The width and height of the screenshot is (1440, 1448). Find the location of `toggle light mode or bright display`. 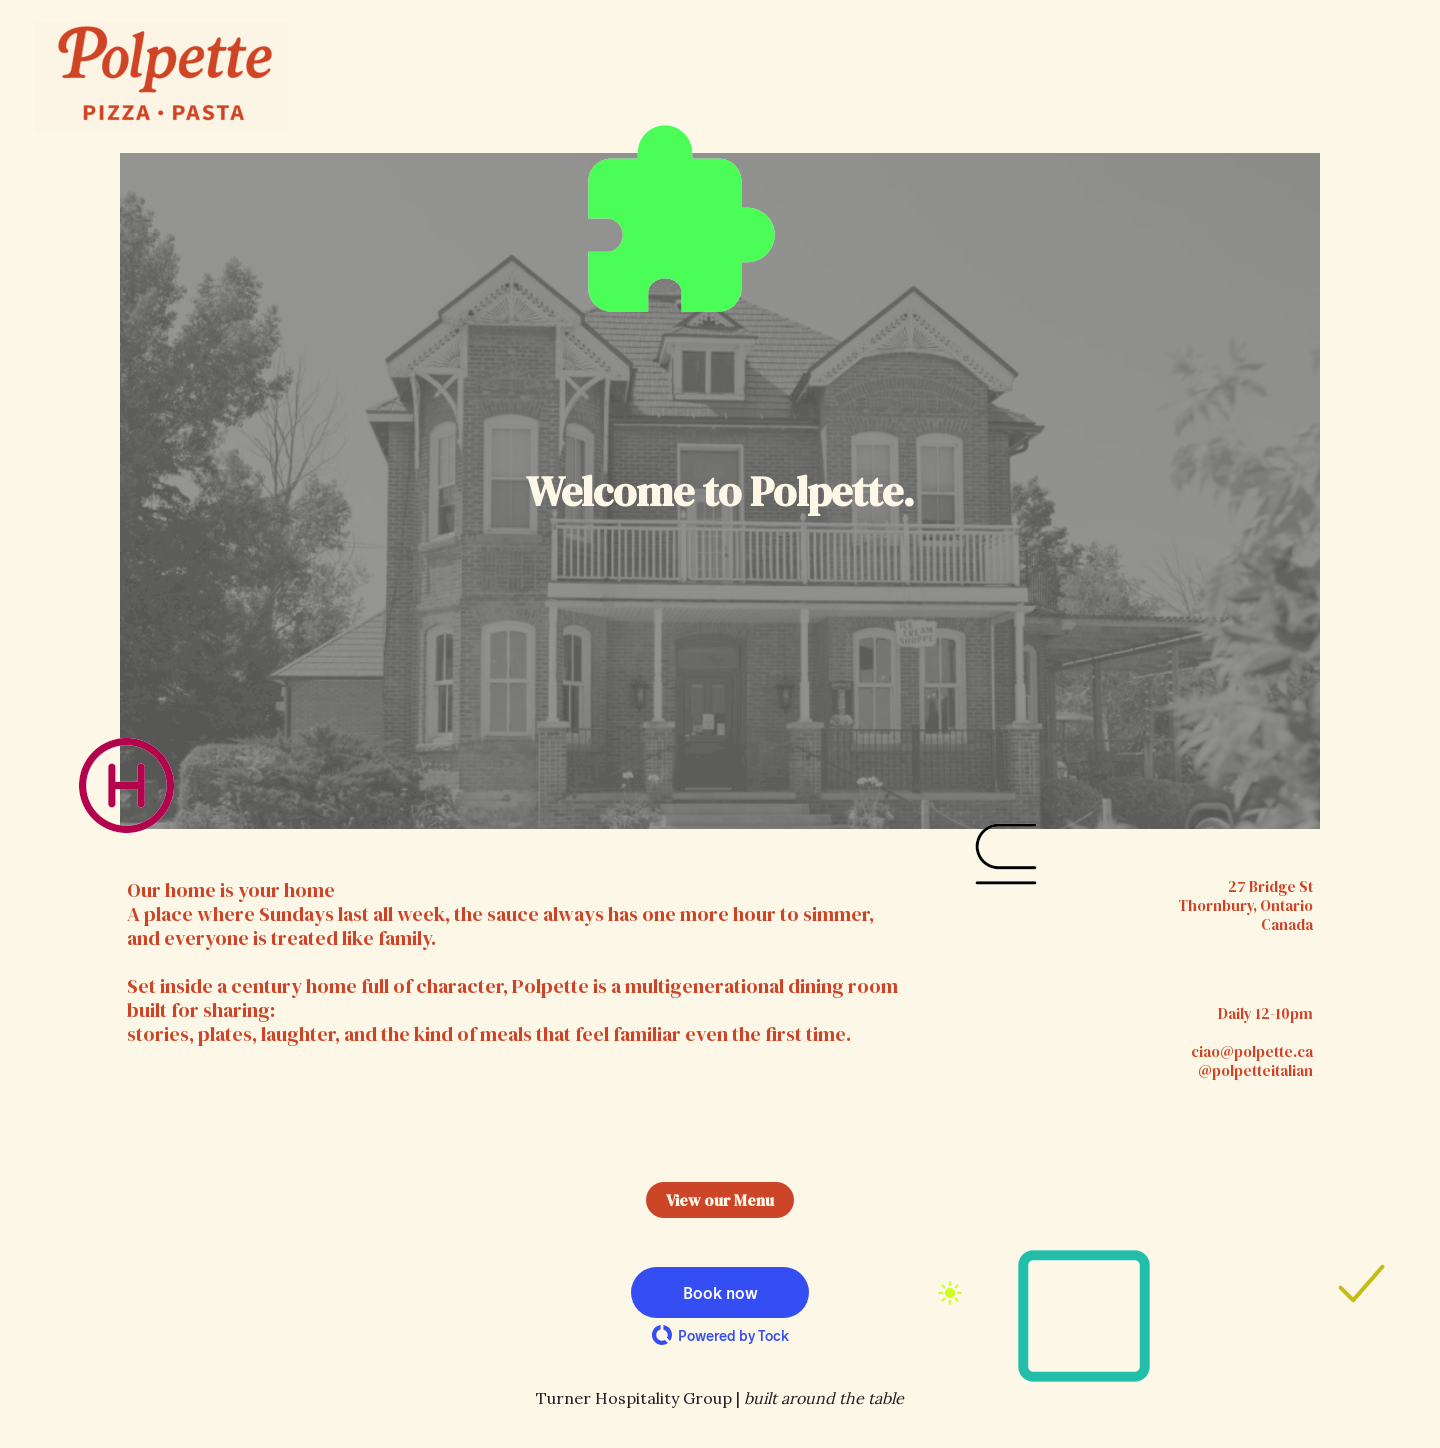

toggle light mode or bright display is located at coordinates (950, 1293).